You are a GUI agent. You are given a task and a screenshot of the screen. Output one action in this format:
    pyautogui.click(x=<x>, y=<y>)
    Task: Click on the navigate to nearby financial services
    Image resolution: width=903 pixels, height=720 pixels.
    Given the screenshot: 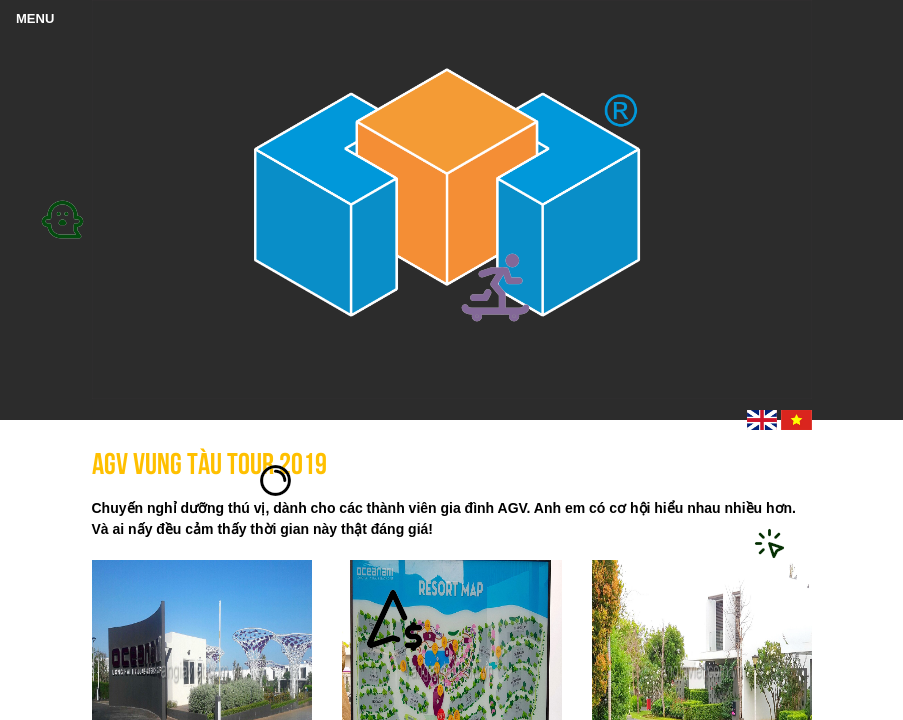 What is the action you would take?
    pyautogui.click(x=393, y=619)
    